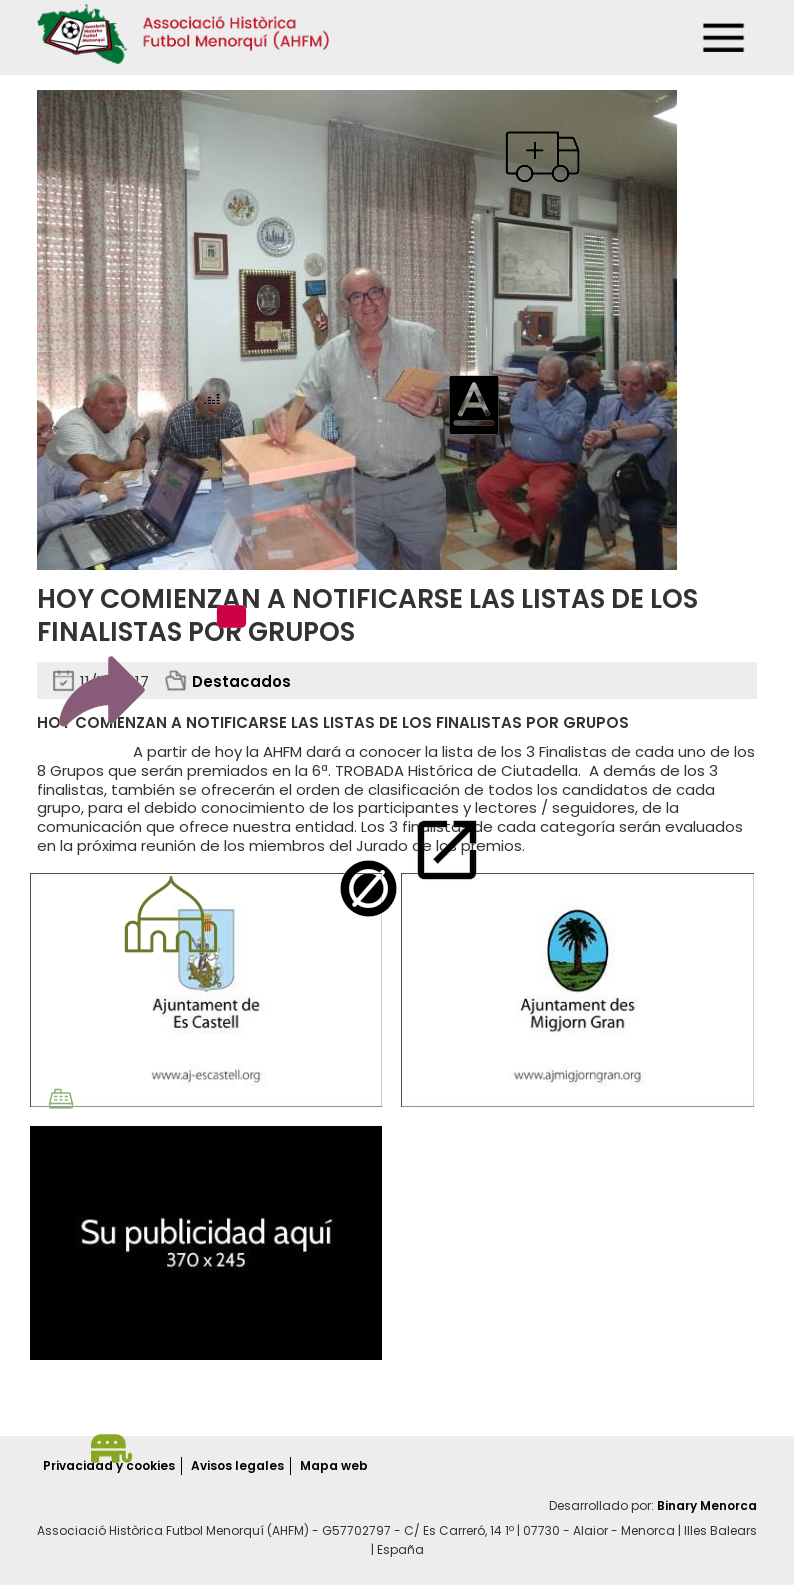  I want to click on access emergency medical services, so click(540, 153).